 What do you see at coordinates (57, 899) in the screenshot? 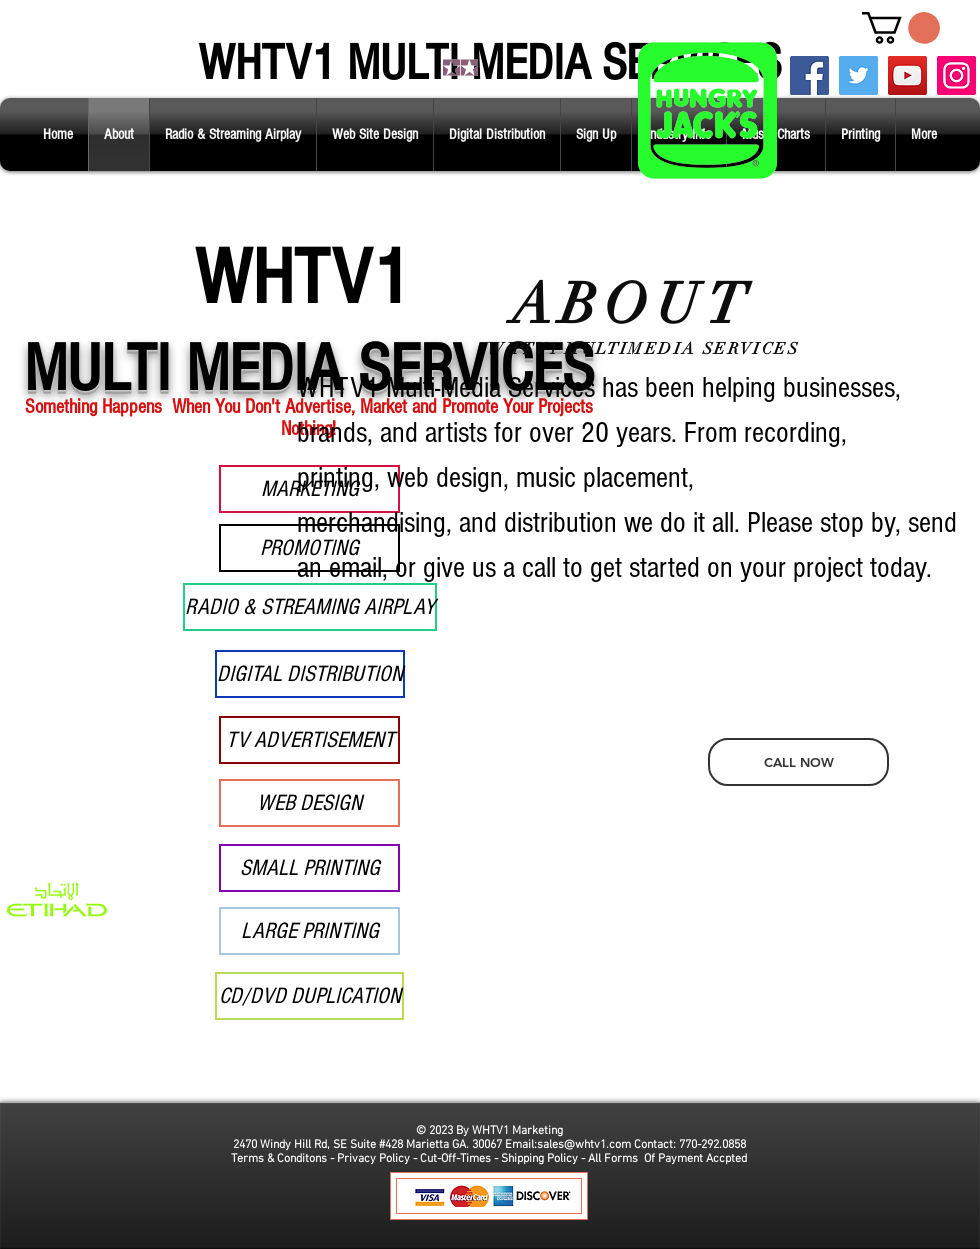
I see `open the Etihad Airways app` at bounding box center [57, 899].